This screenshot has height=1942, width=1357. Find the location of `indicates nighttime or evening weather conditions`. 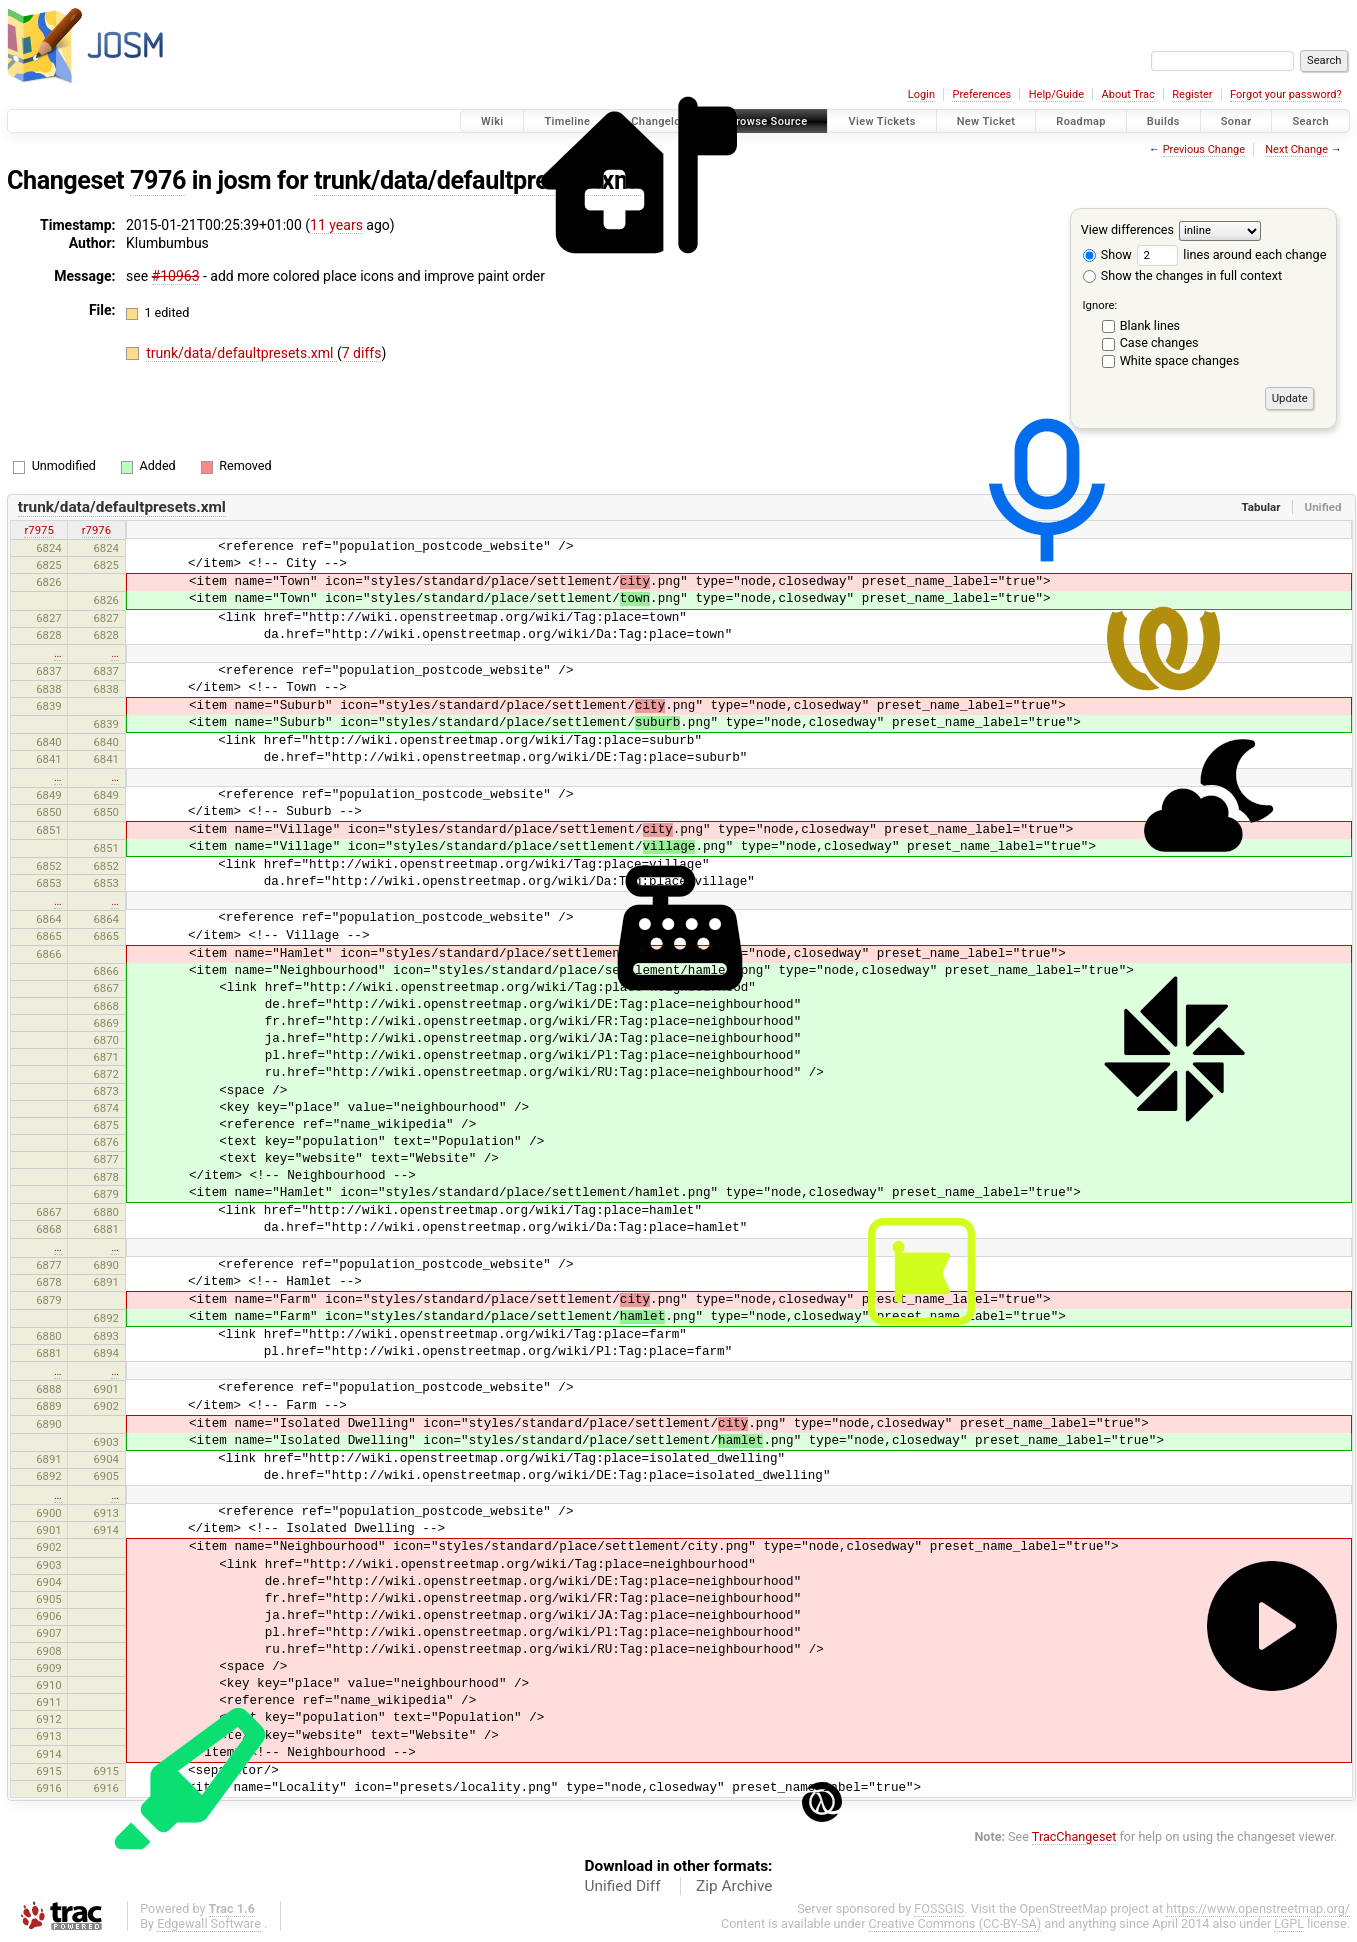

indicates nighttime or evening weather conditions is located at coordinates (1207, 795).